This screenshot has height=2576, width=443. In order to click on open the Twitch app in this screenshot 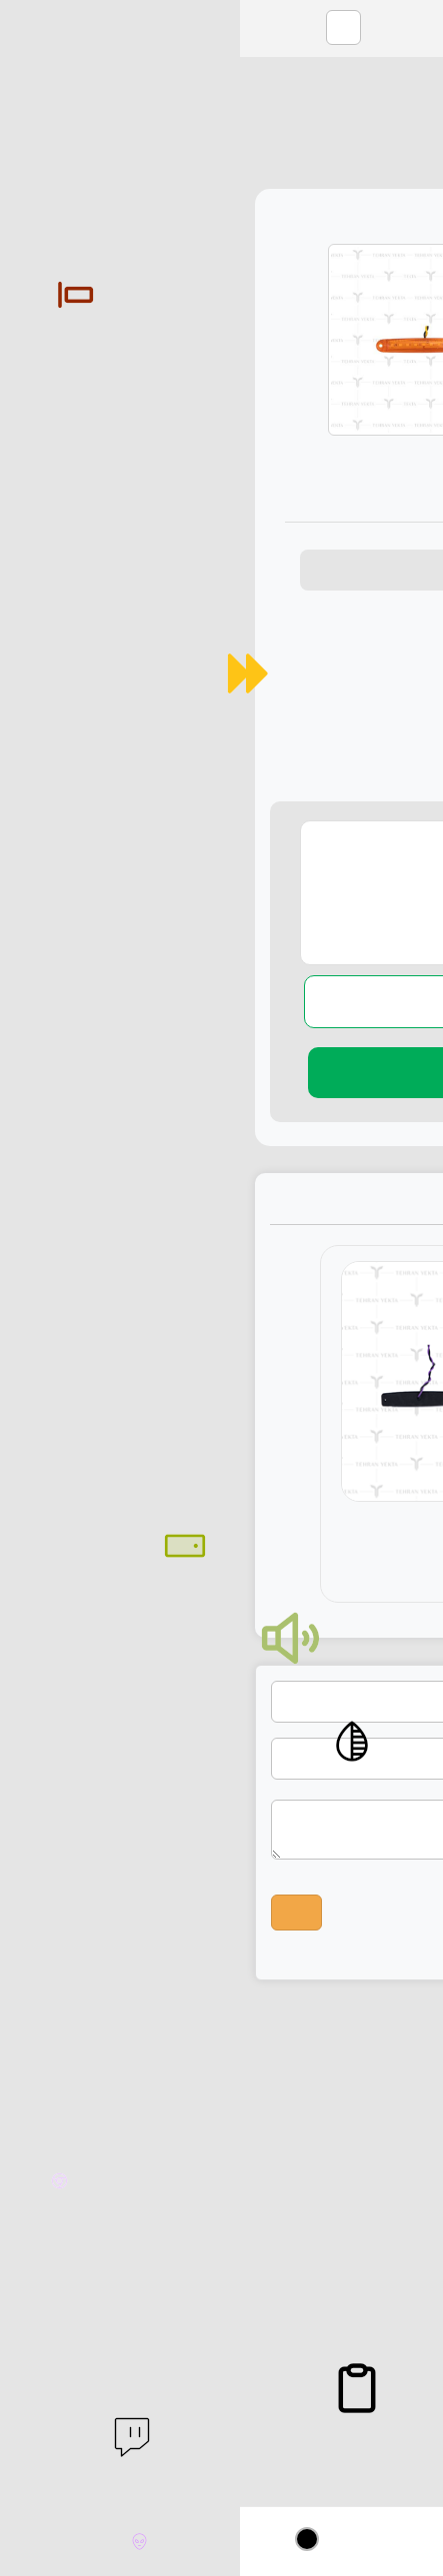, I will do `click(132, 2435)`.